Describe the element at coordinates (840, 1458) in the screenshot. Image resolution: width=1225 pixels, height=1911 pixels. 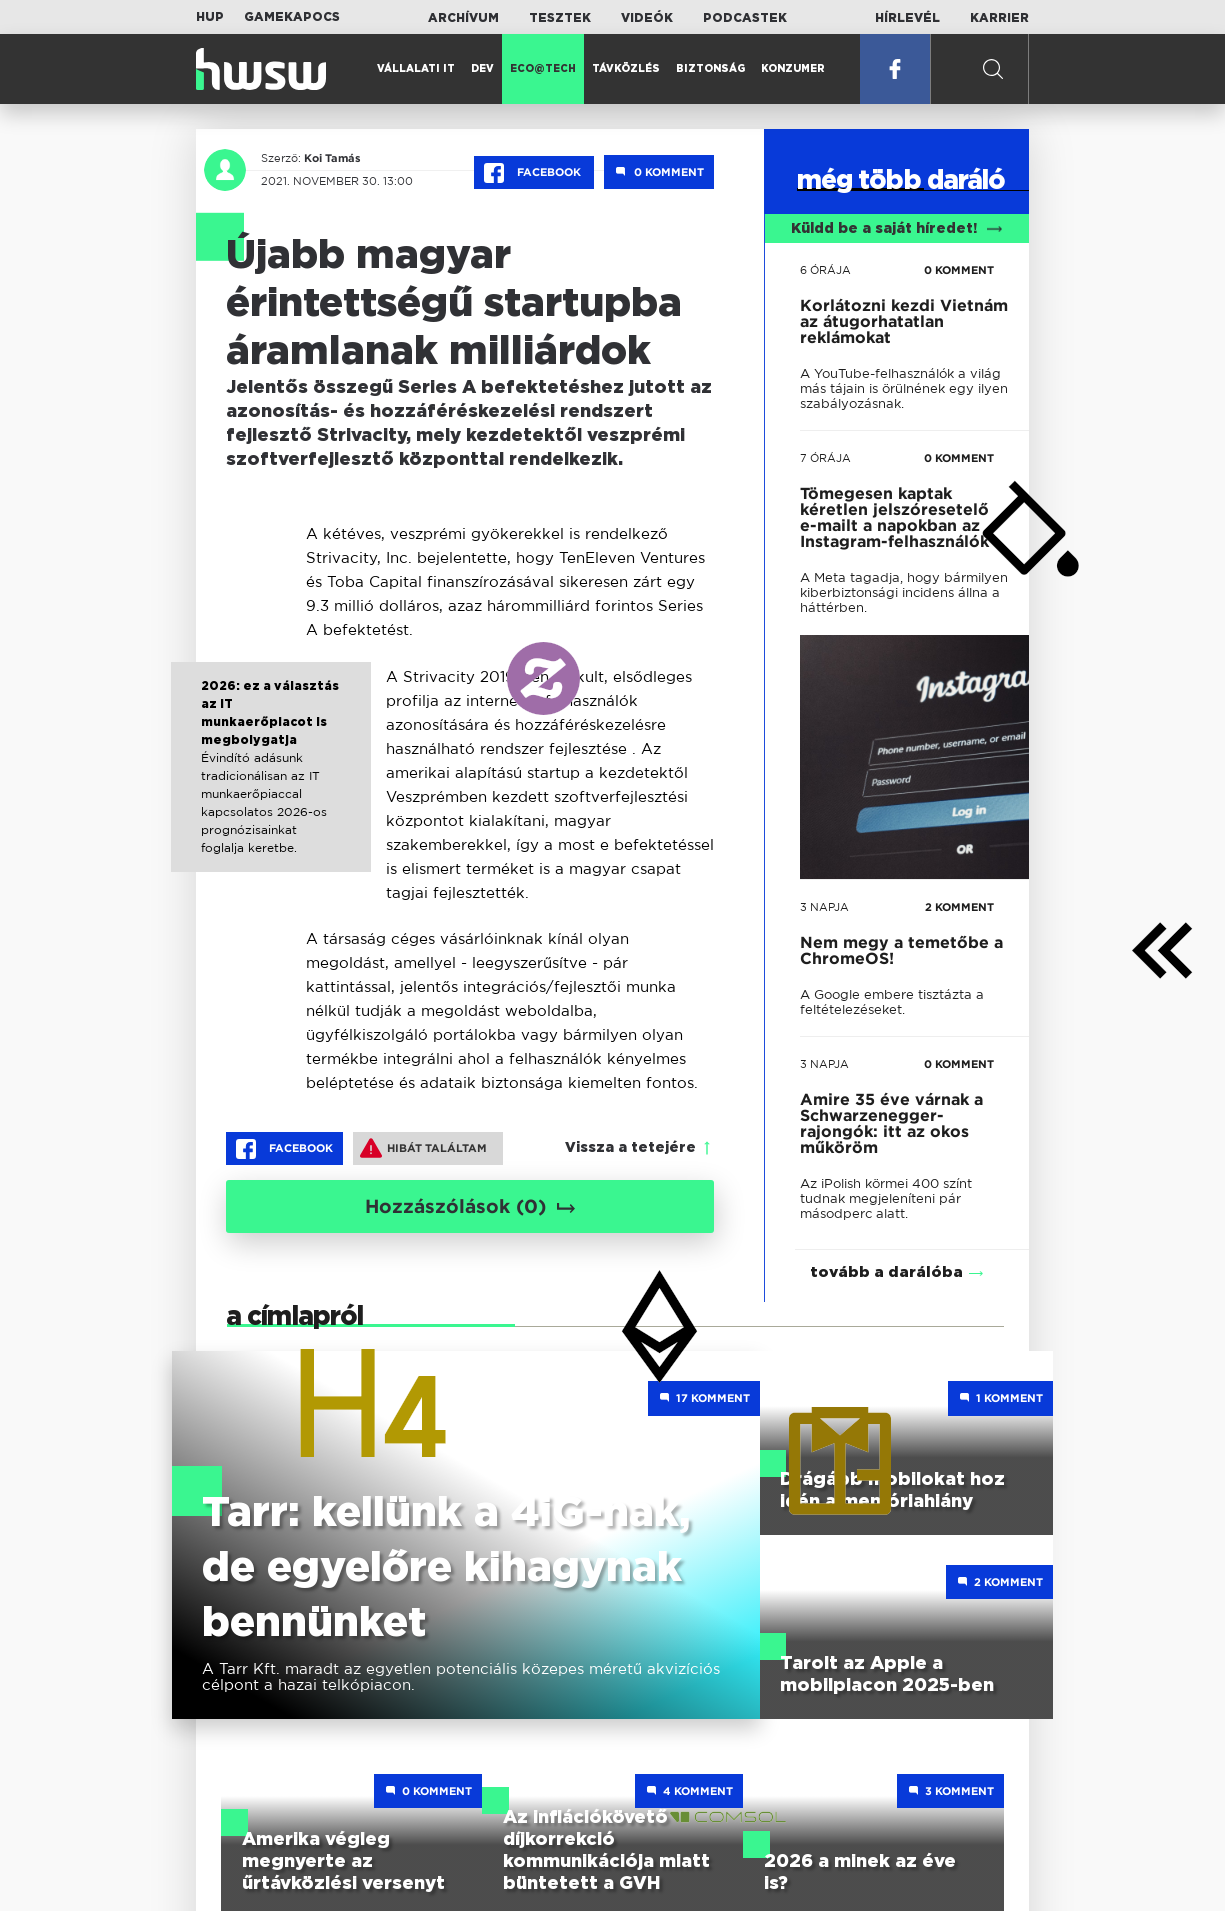
I see `view clothing or apparel options` at that location.